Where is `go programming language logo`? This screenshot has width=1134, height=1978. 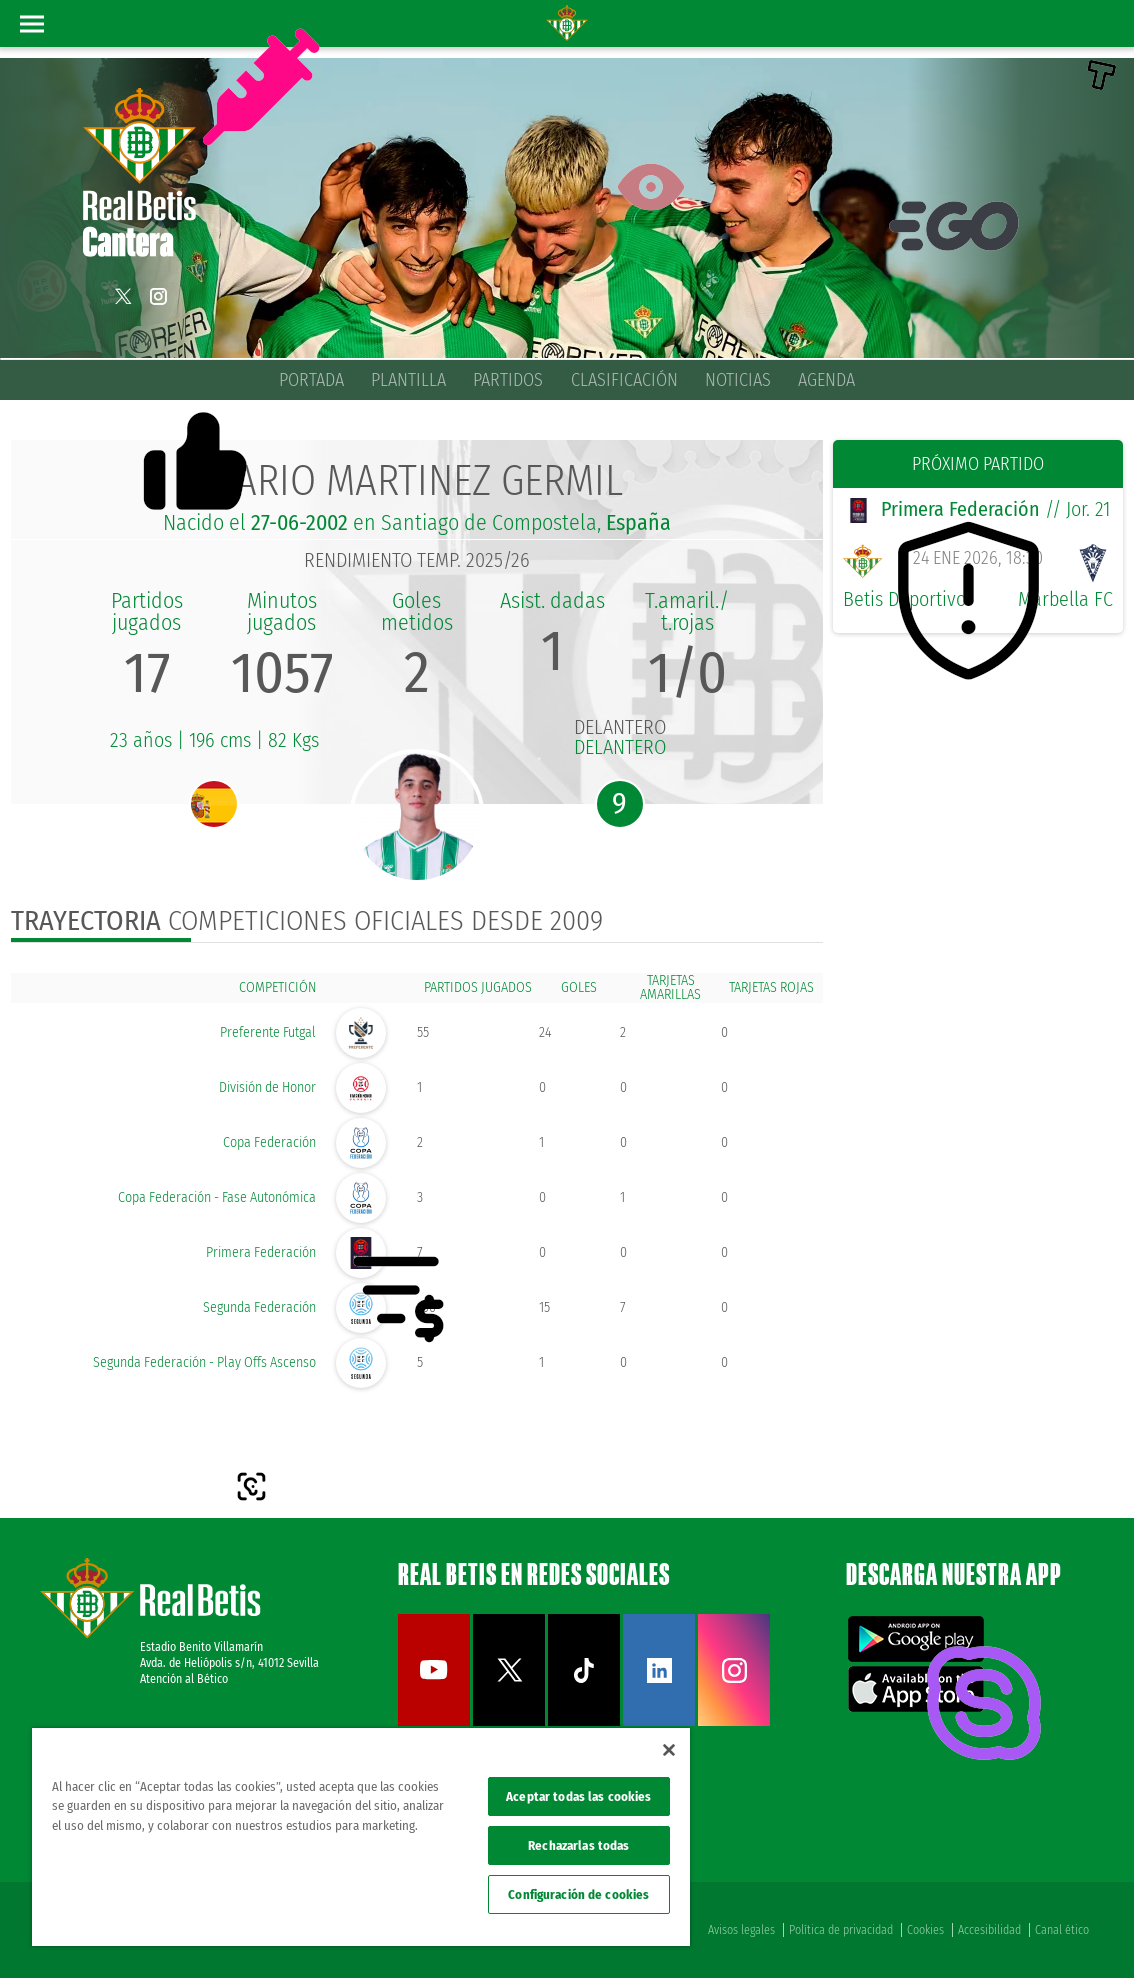
go programming language logo is located at coordinates (957, 226).